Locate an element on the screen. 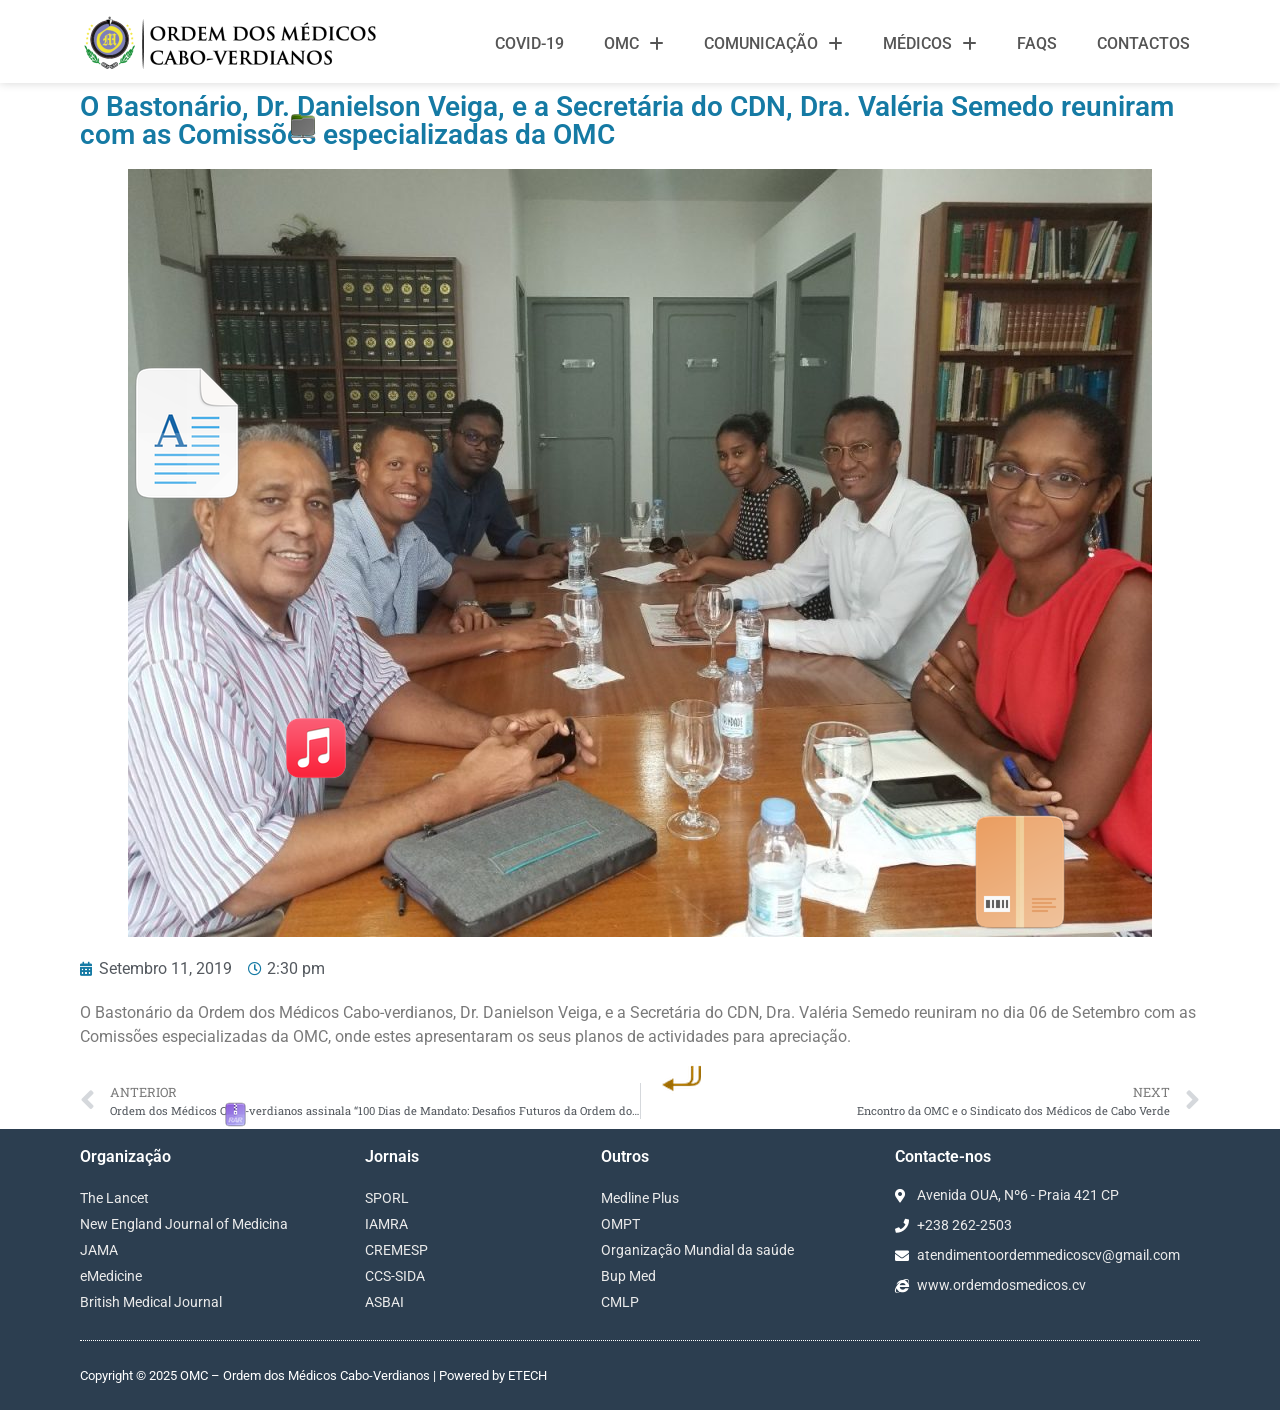 The height and width of the screenshot is (1410, 1280). open or install a debian software package is located at coordinates (1020, 872).